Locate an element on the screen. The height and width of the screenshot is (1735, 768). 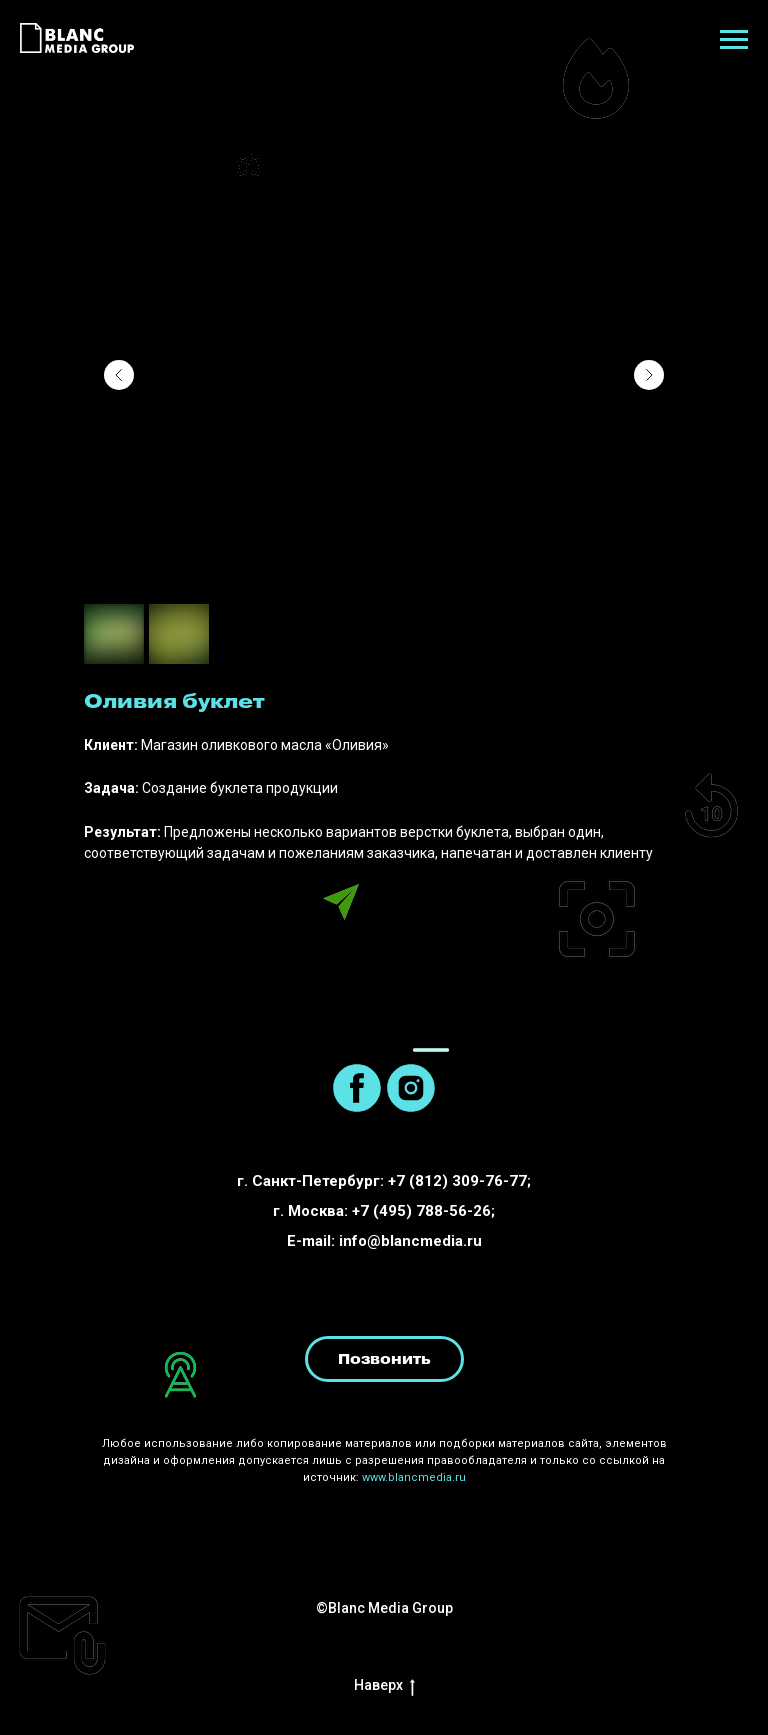
select option number two is located at coordinates (665, 1319).